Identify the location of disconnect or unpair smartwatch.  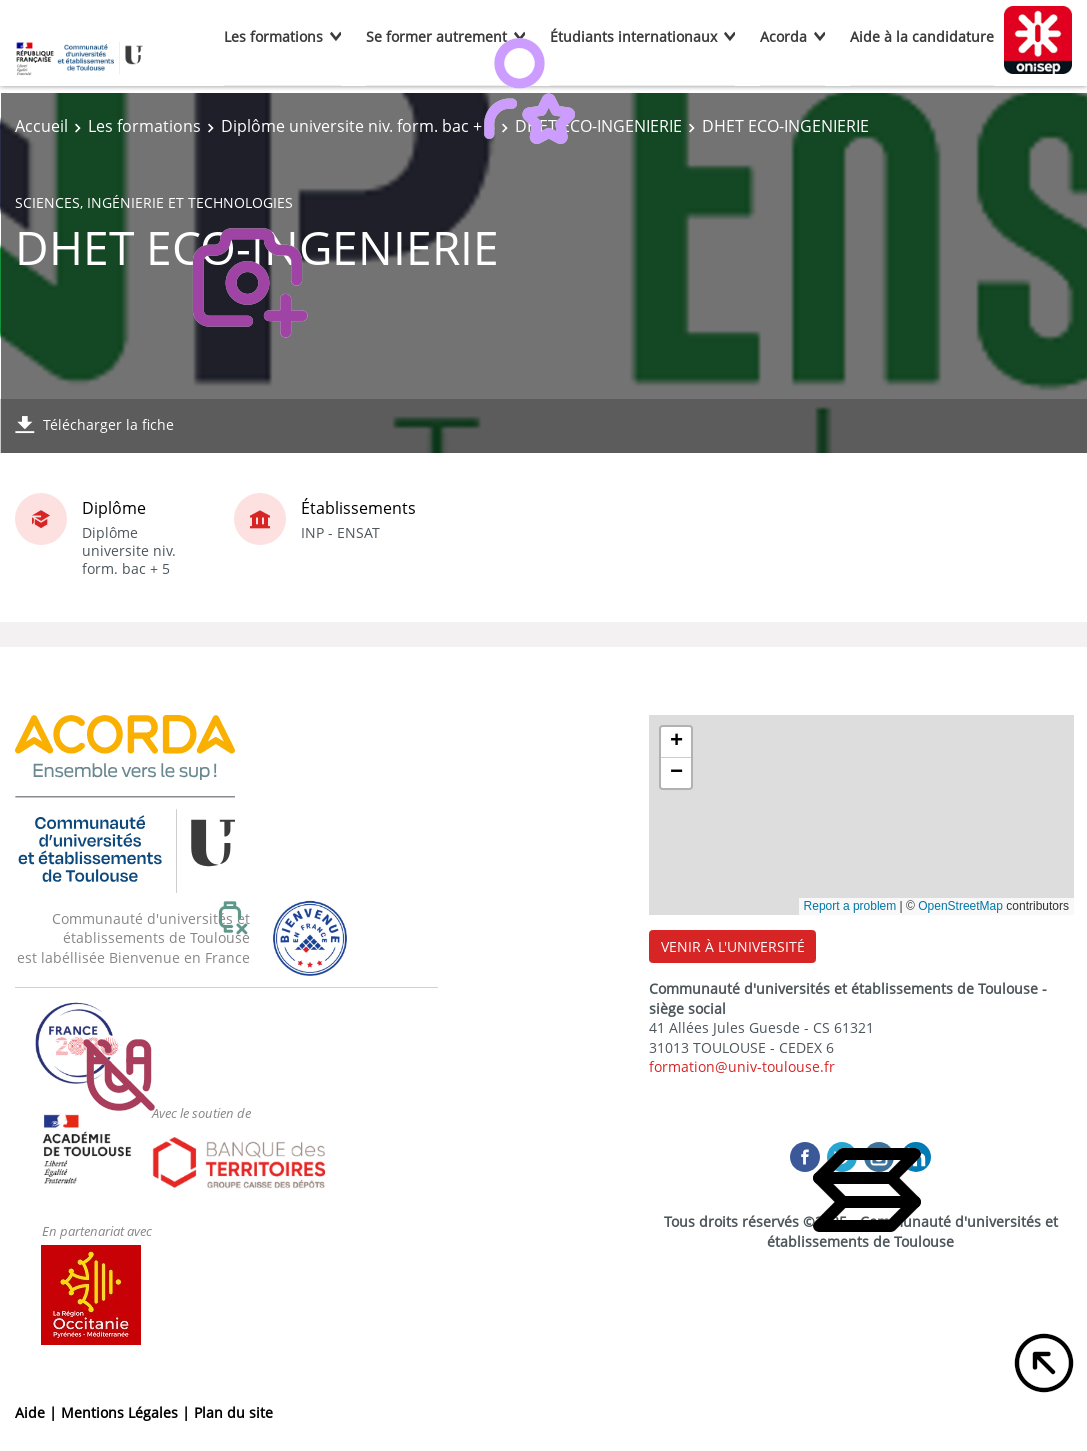
(230, 917).